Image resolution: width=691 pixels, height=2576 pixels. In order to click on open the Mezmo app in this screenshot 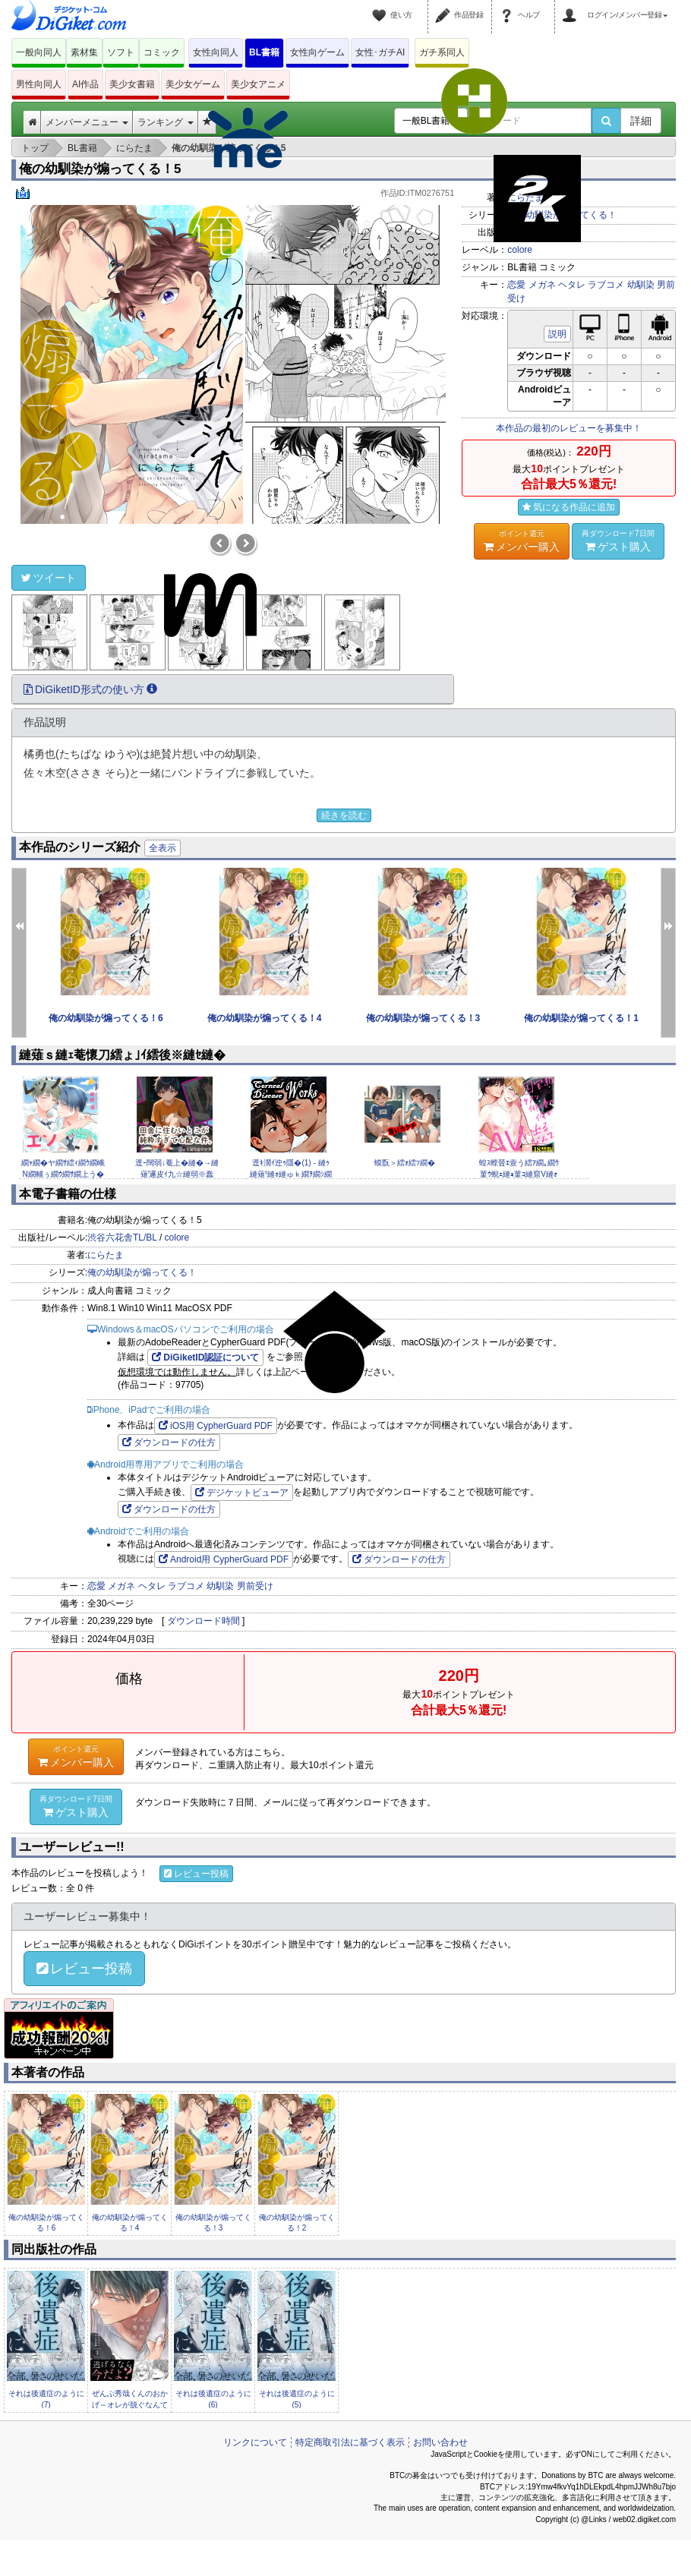, I will do `click(210, 605)`.